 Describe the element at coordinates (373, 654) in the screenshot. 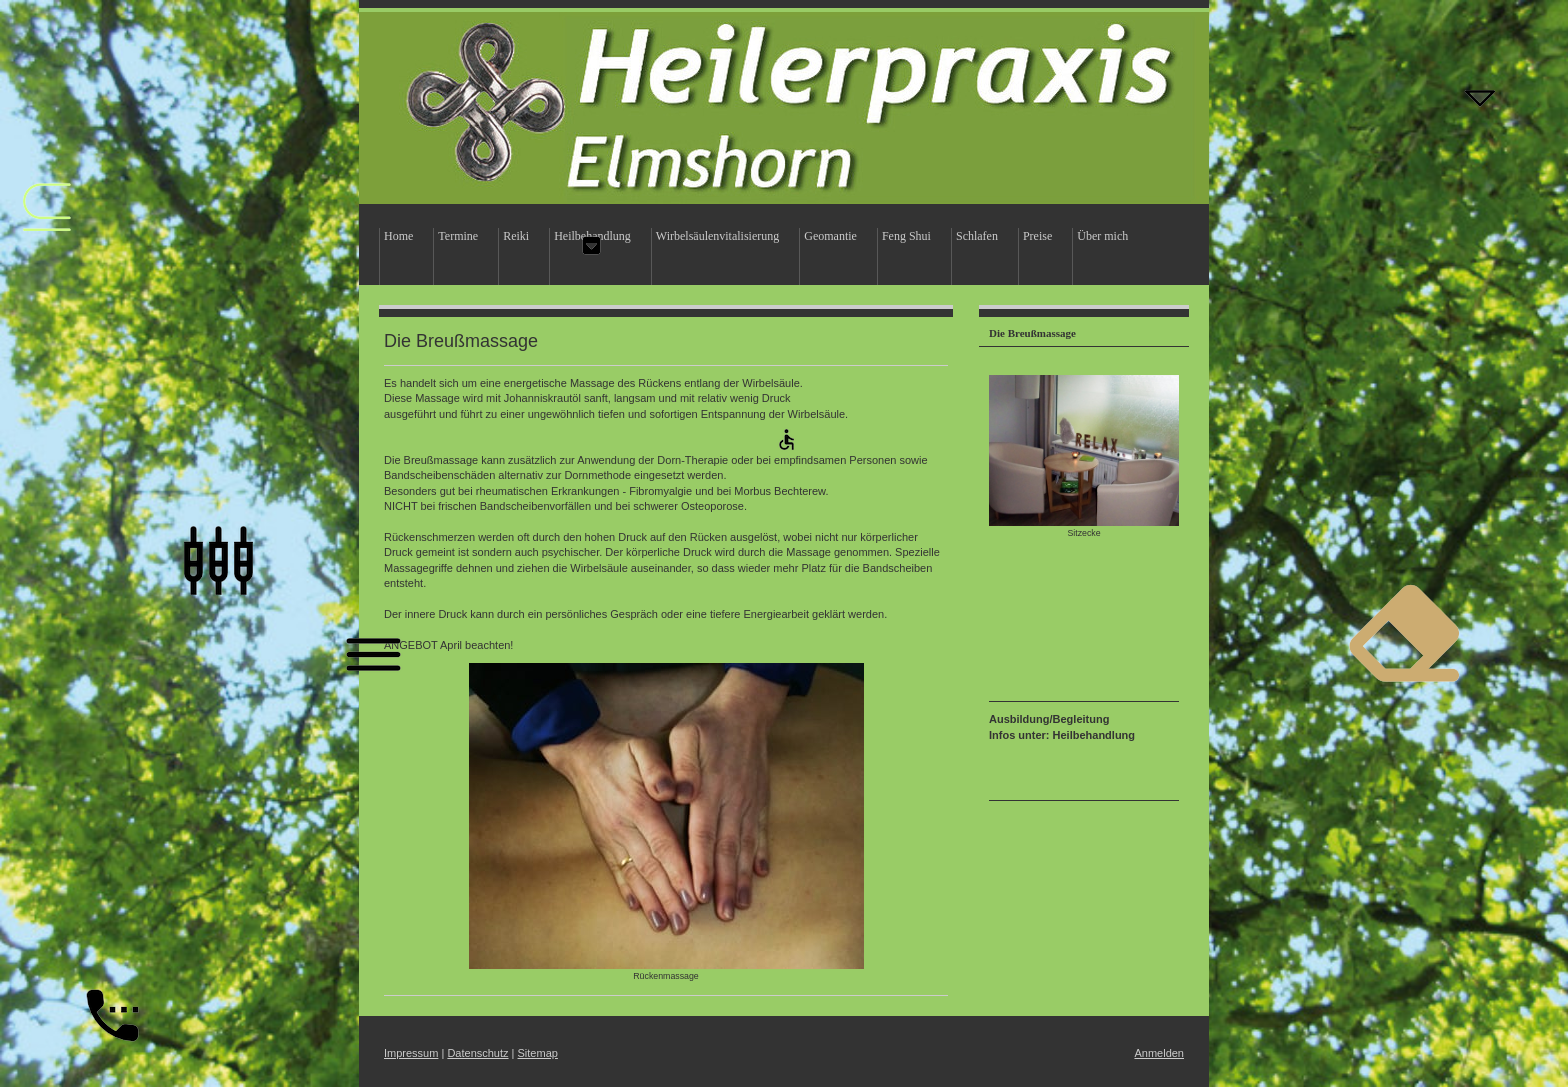

I see `open navigation menu` at that location.